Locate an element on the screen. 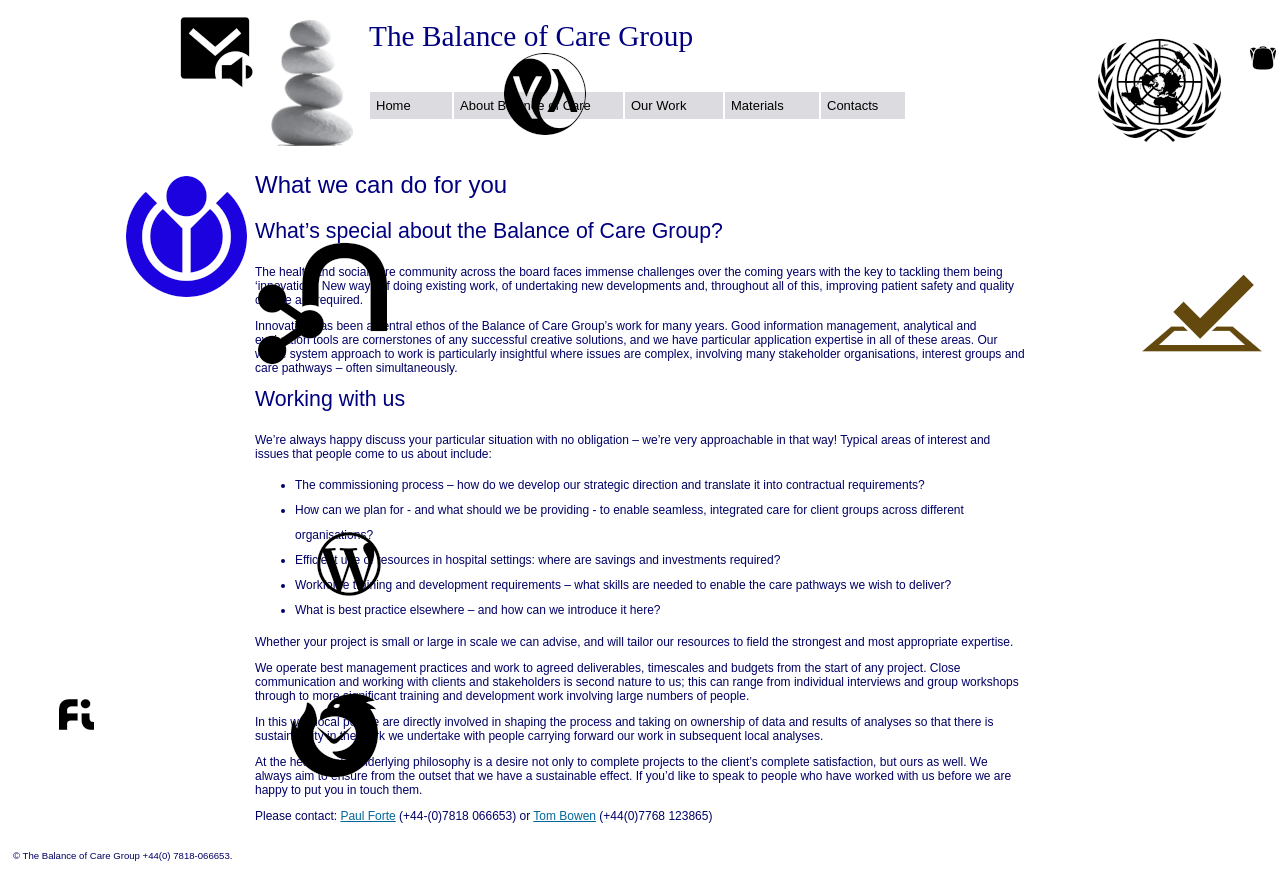 This screenshot has height=874, width=1280. united nations official logo is located at coordinates (1159, 90).